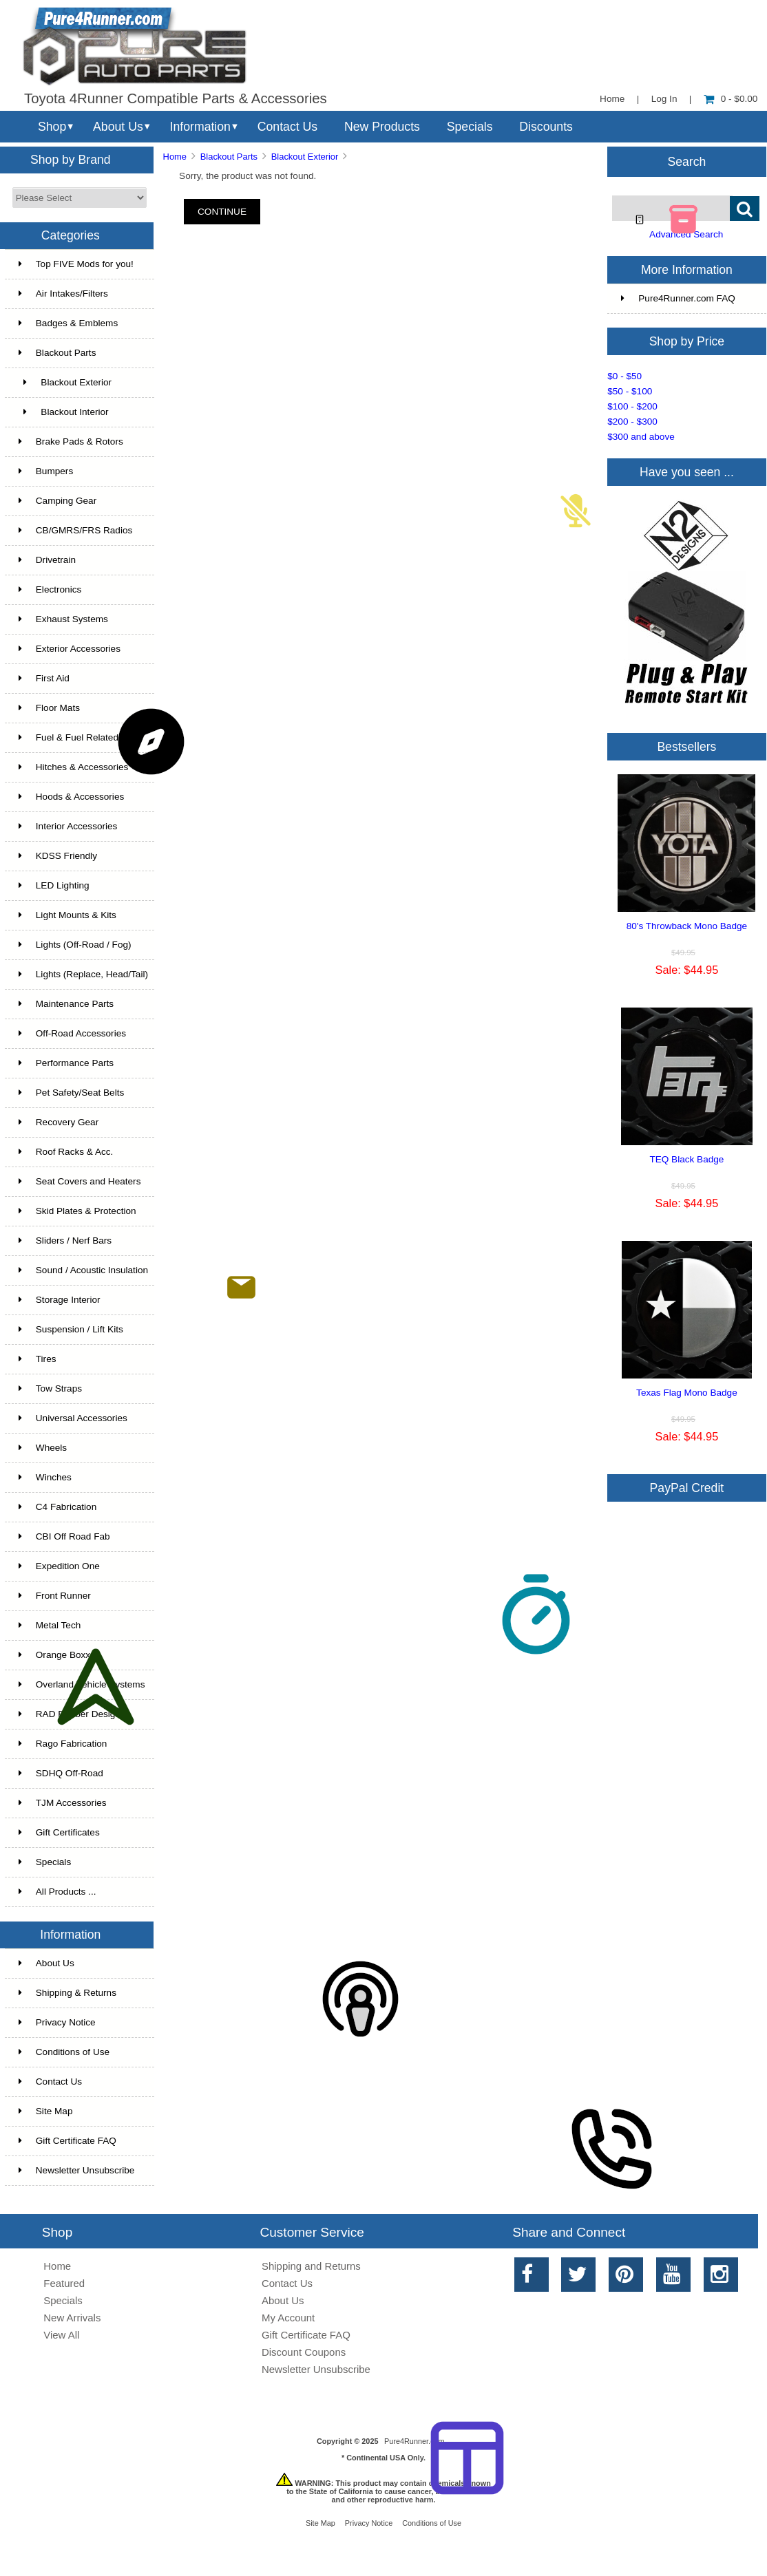  I want to click on archive selected items, so click(683, 219).